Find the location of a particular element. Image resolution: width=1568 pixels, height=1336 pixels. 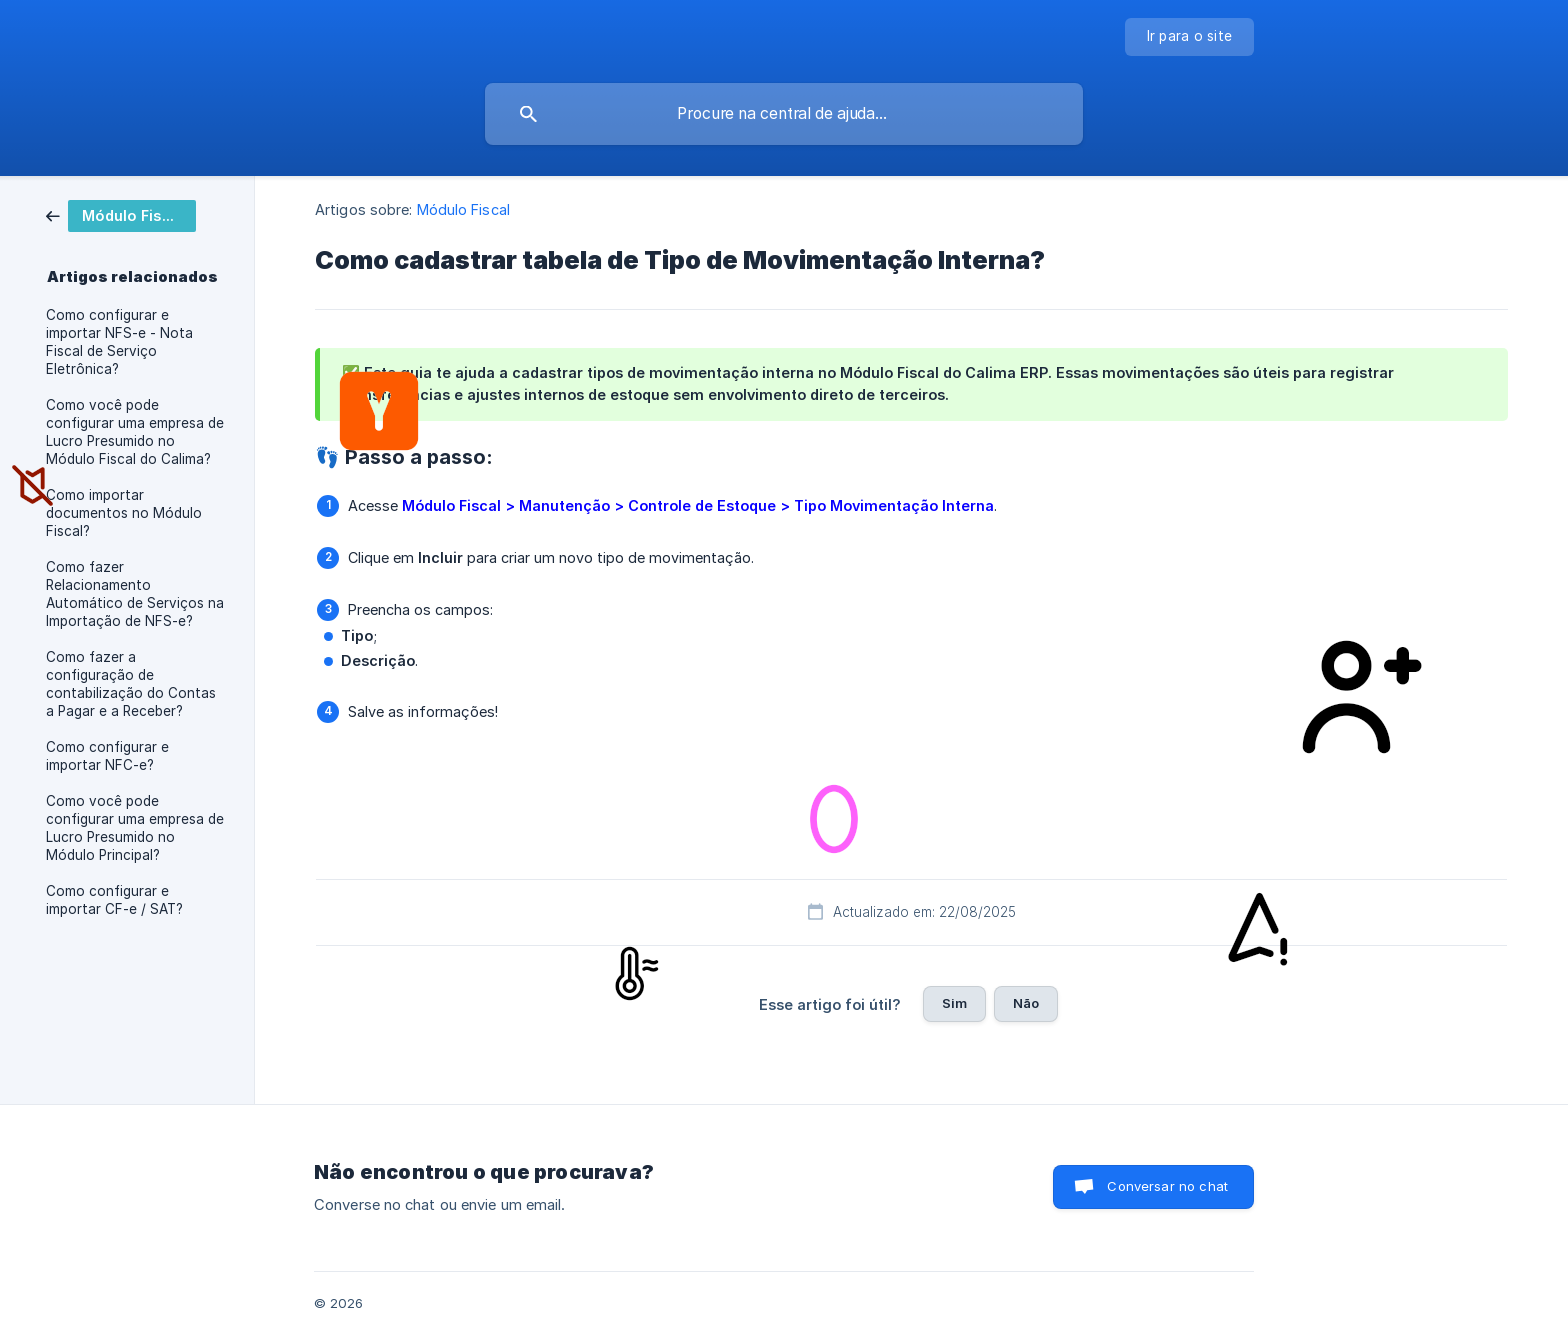

disable badge notifications is located at coordinates (32, 485).